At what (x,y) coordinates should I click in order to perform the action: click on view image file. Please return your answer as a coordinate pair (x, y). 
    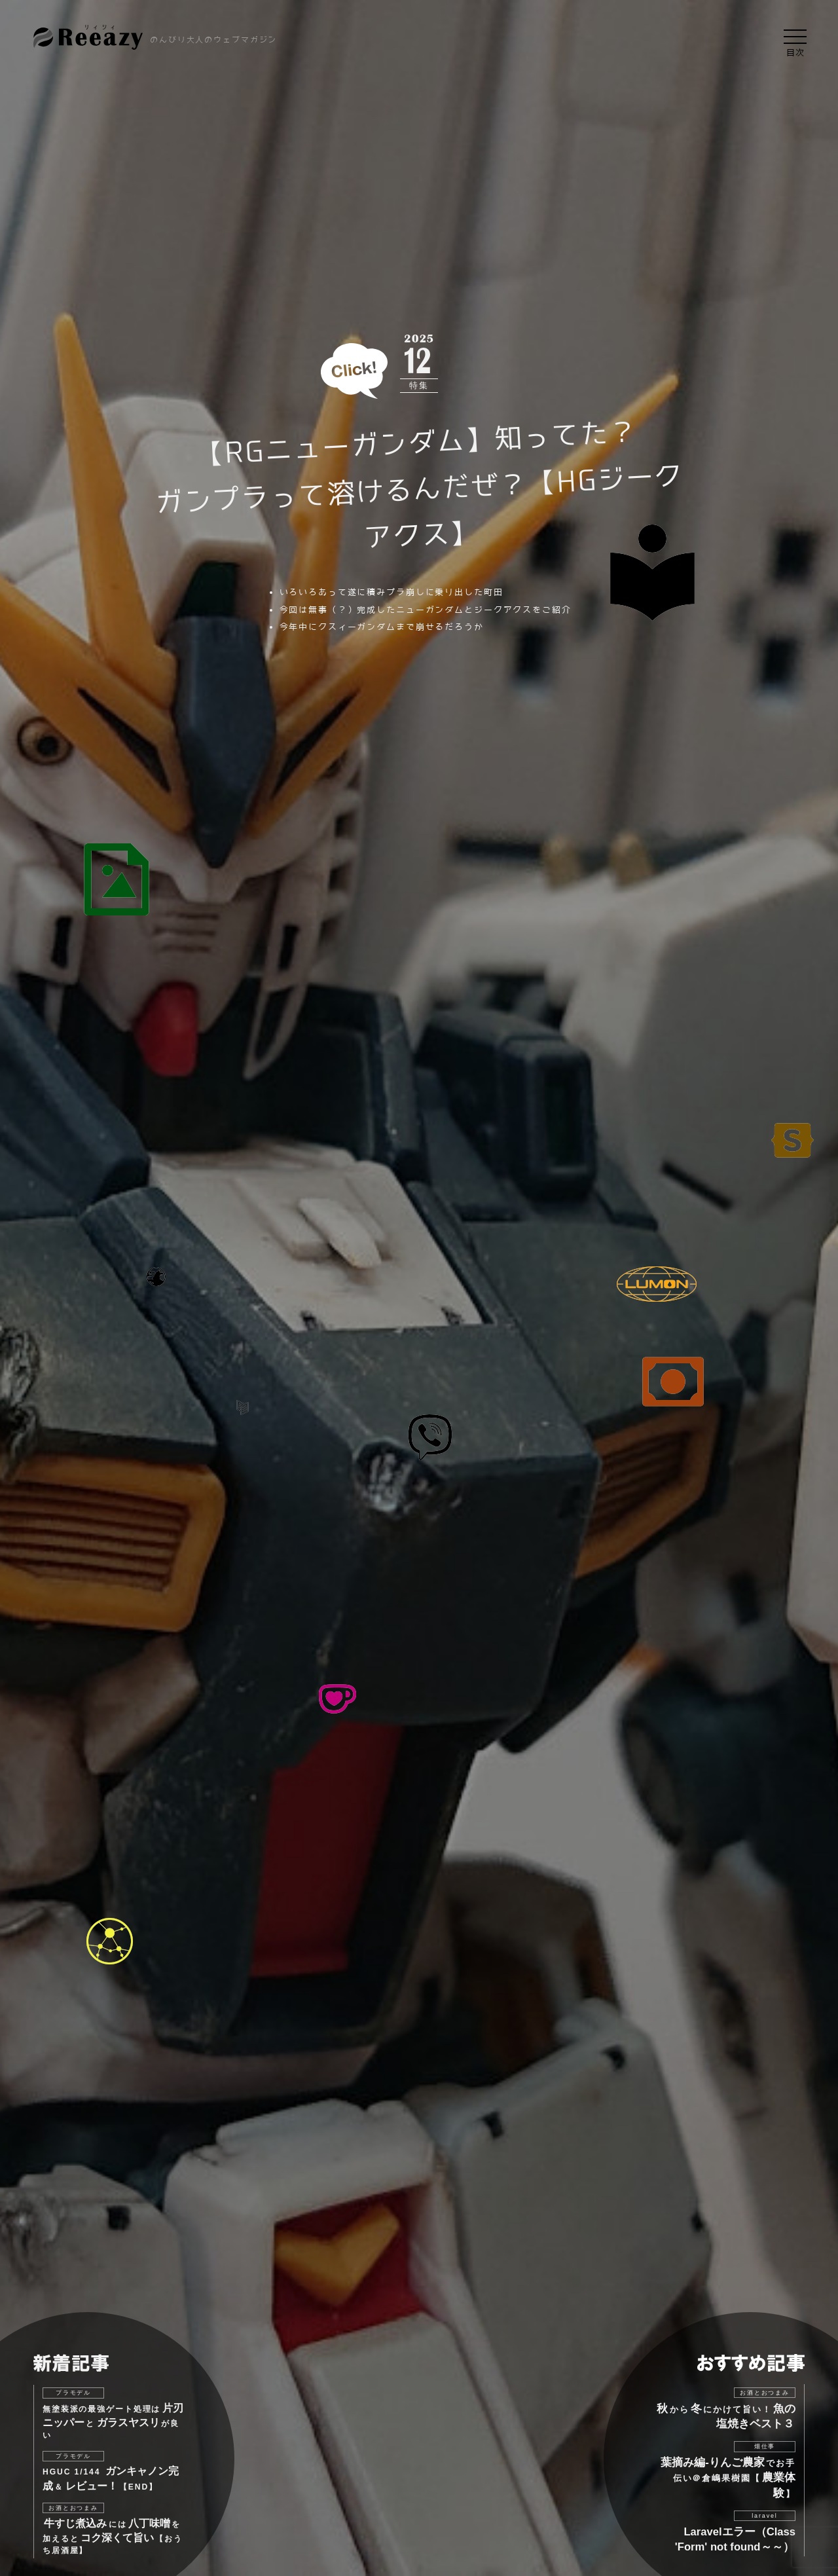
    Looking at the image, I should click on (117, 879).